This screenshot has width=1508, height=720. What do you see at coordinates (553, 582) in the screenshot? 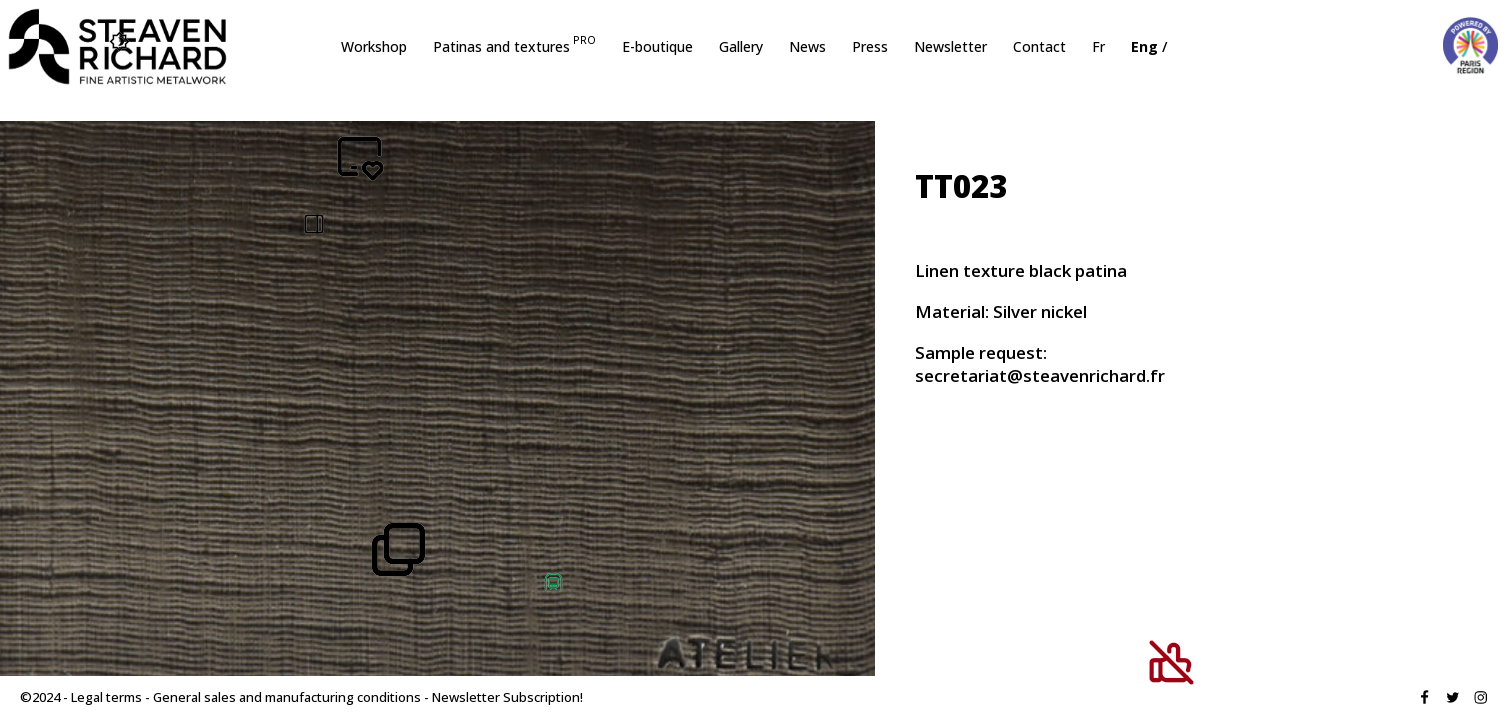
I see `access subway or metro transit information` at bounding box center [553, 582].